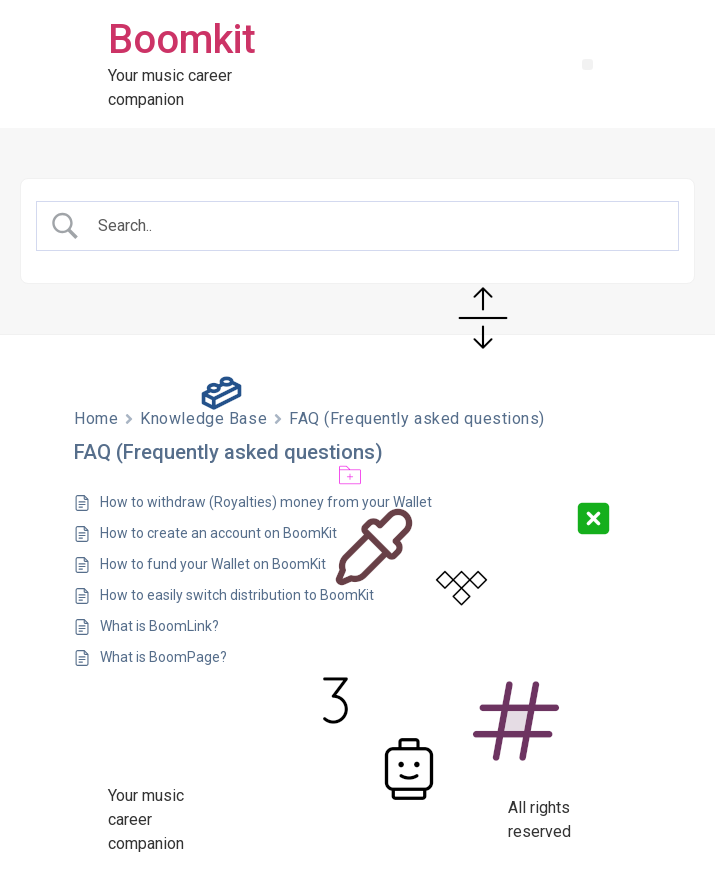 The width and height of the screenshot is (715, 872). I want to click on indicates step three in a multi-step process, so click(335, 700).